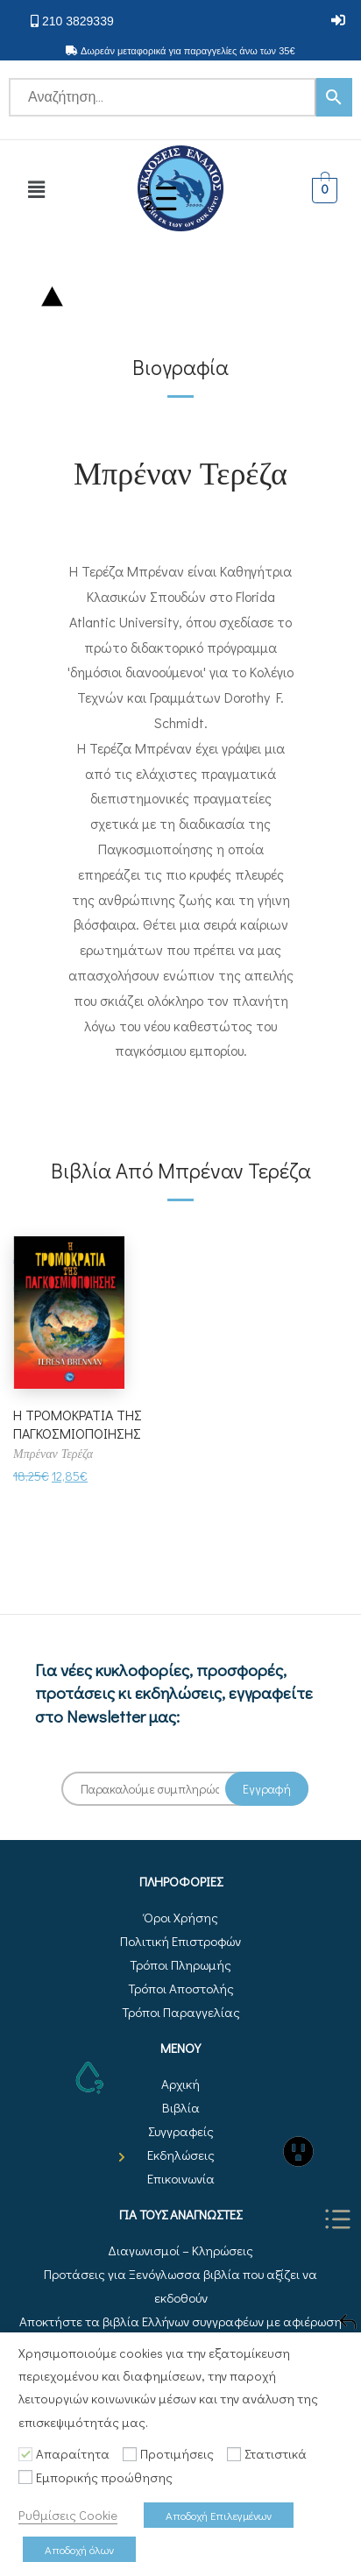  What do you see at coordinates (298, 2151) in the screenshot?
I see `indicates power outlet or charging station nearby` at bounding box center [298, 2151].